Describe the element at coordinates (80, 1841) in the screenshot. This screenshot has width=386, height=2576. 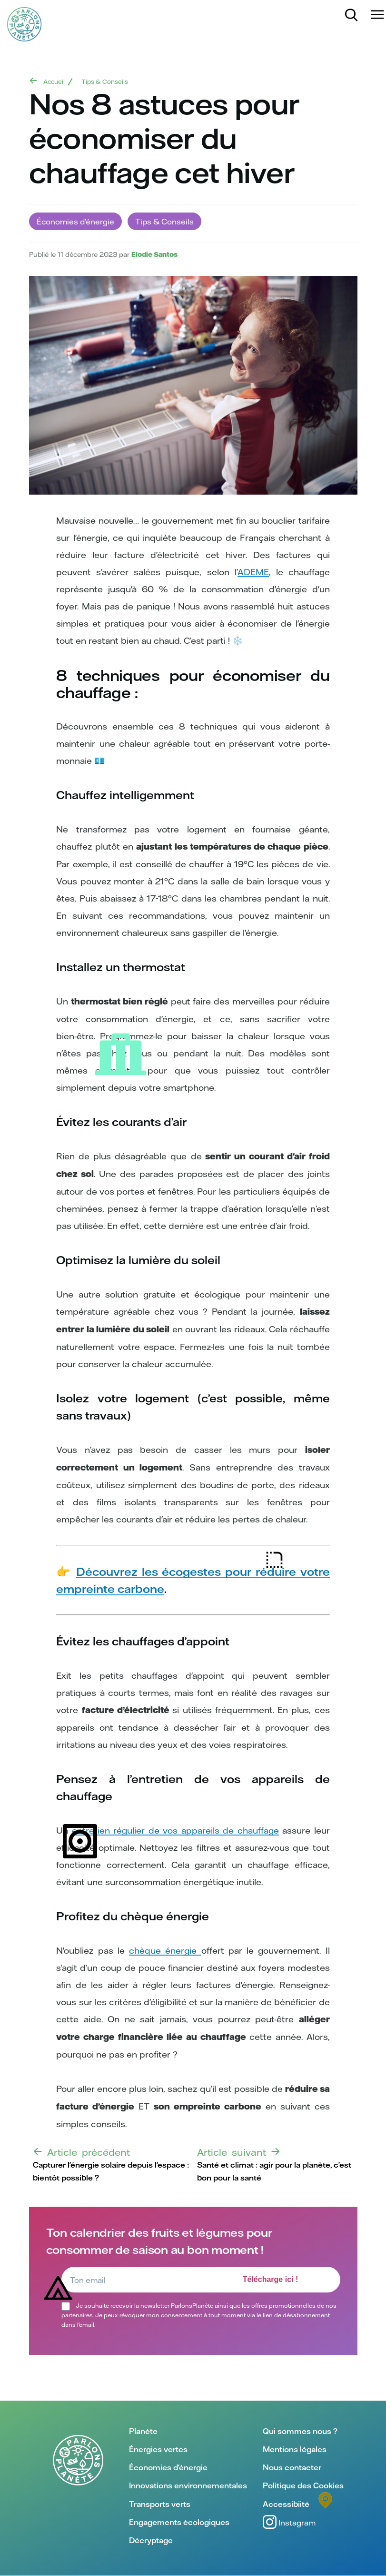
I see `adjust speaker or audio output settings` at that location.